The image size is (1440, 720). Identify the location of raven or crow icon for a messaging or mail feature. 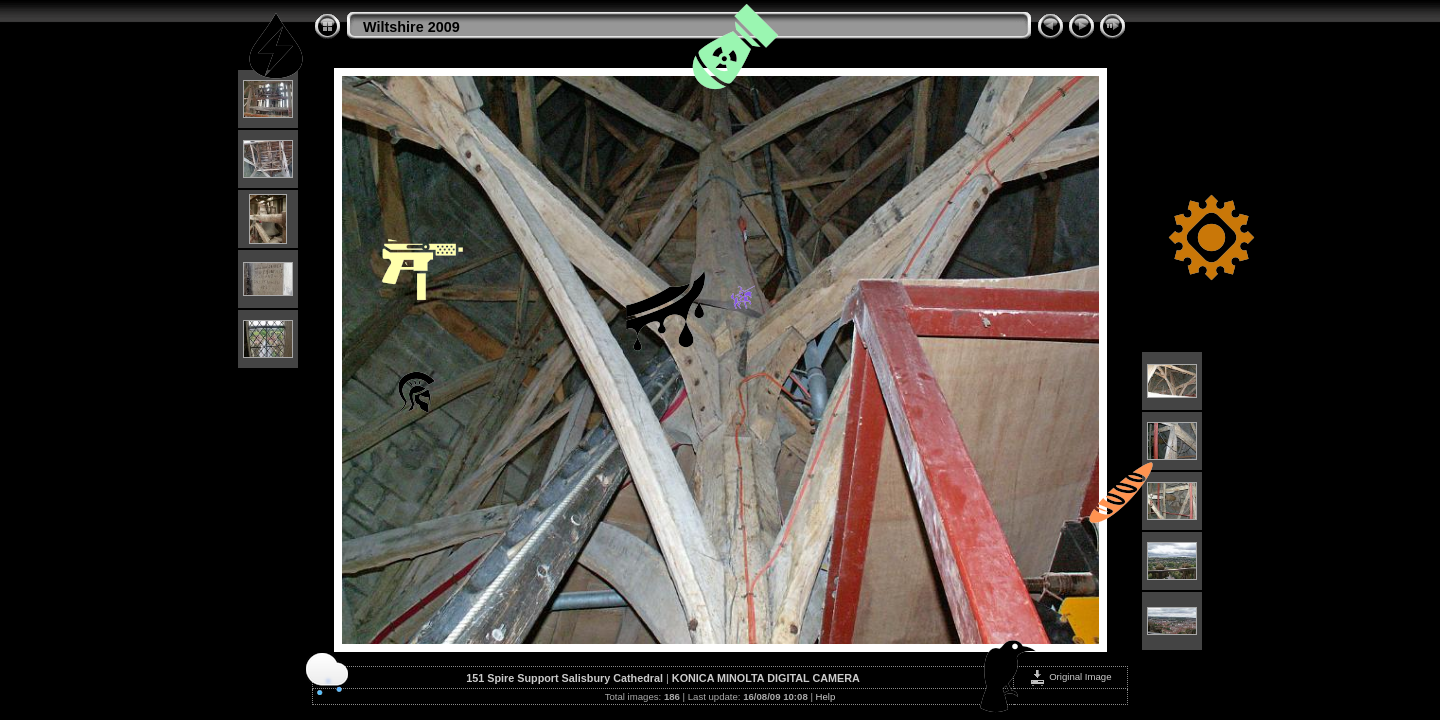
(1000, 676).